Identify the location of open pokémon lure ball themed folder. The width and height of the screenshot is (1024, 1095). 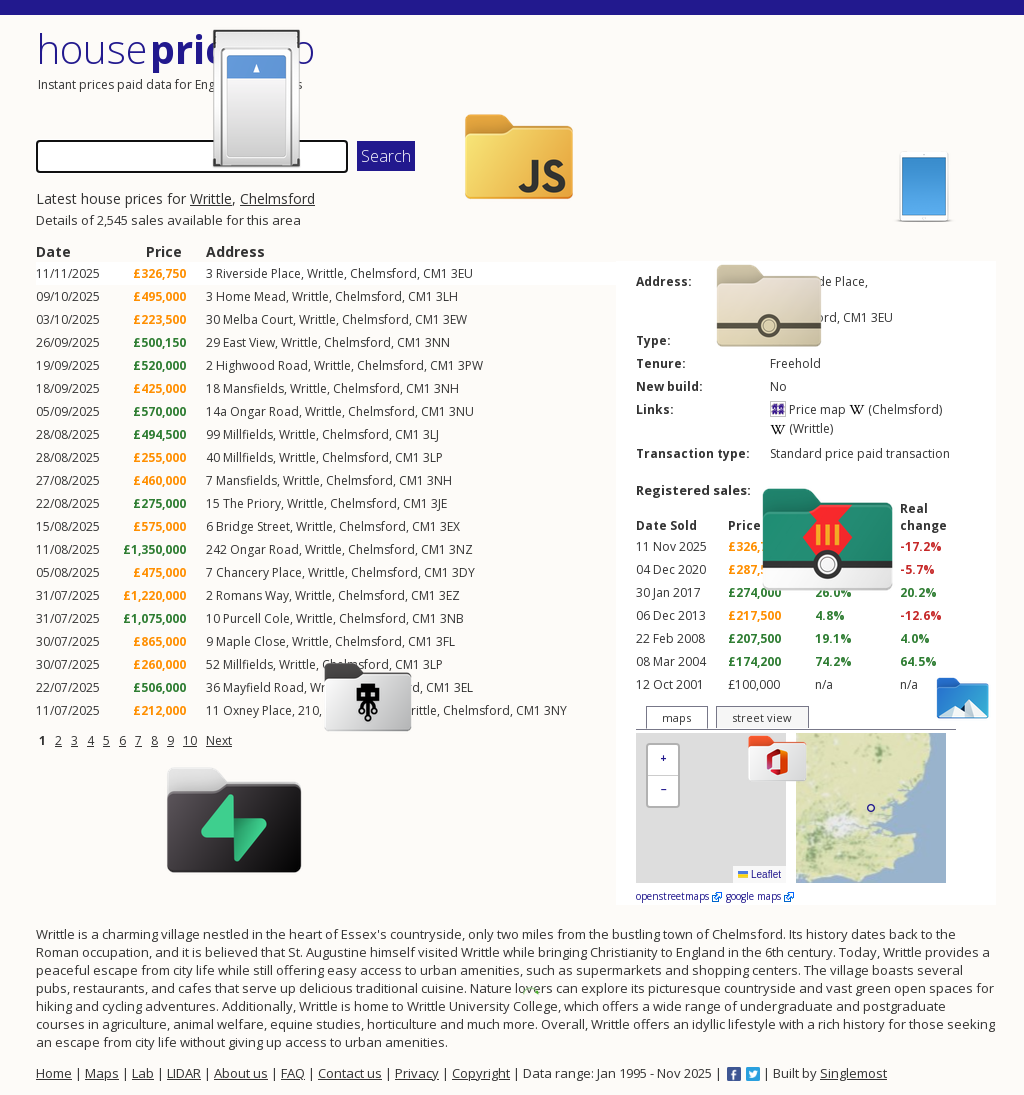
(827, 543).